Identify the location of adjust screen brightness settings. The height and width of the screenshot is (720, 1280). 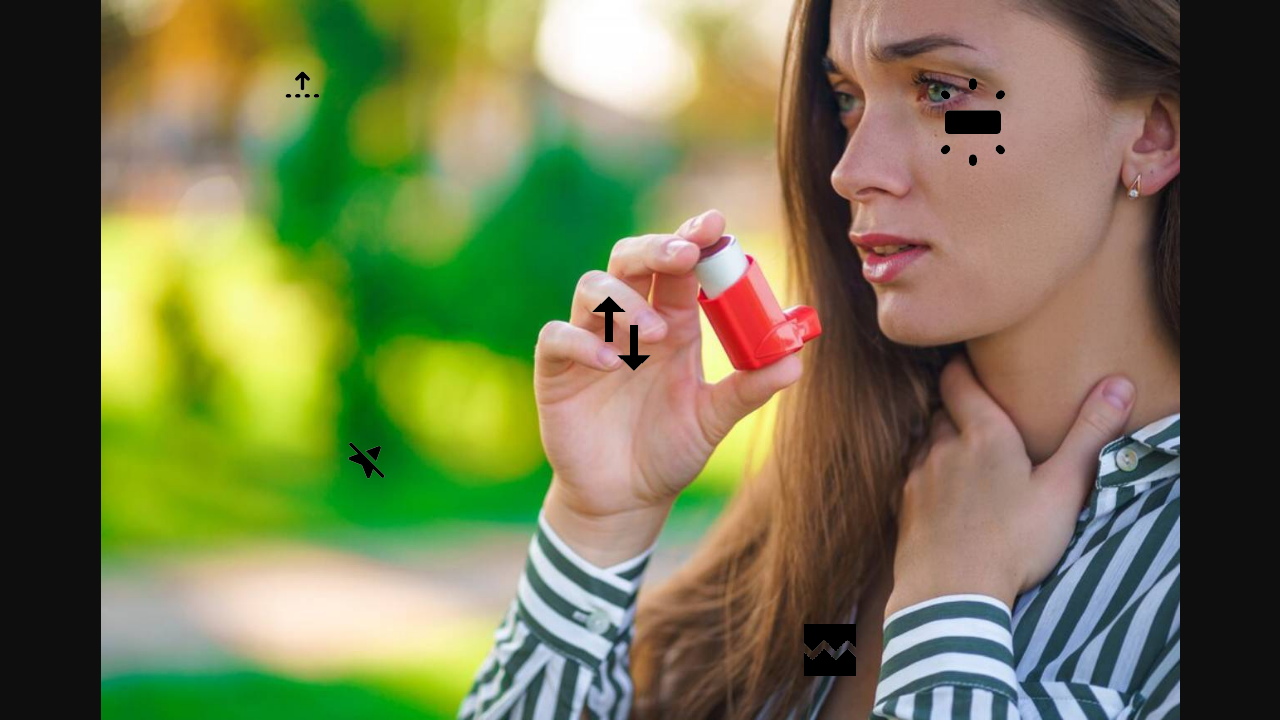
(973, 122).